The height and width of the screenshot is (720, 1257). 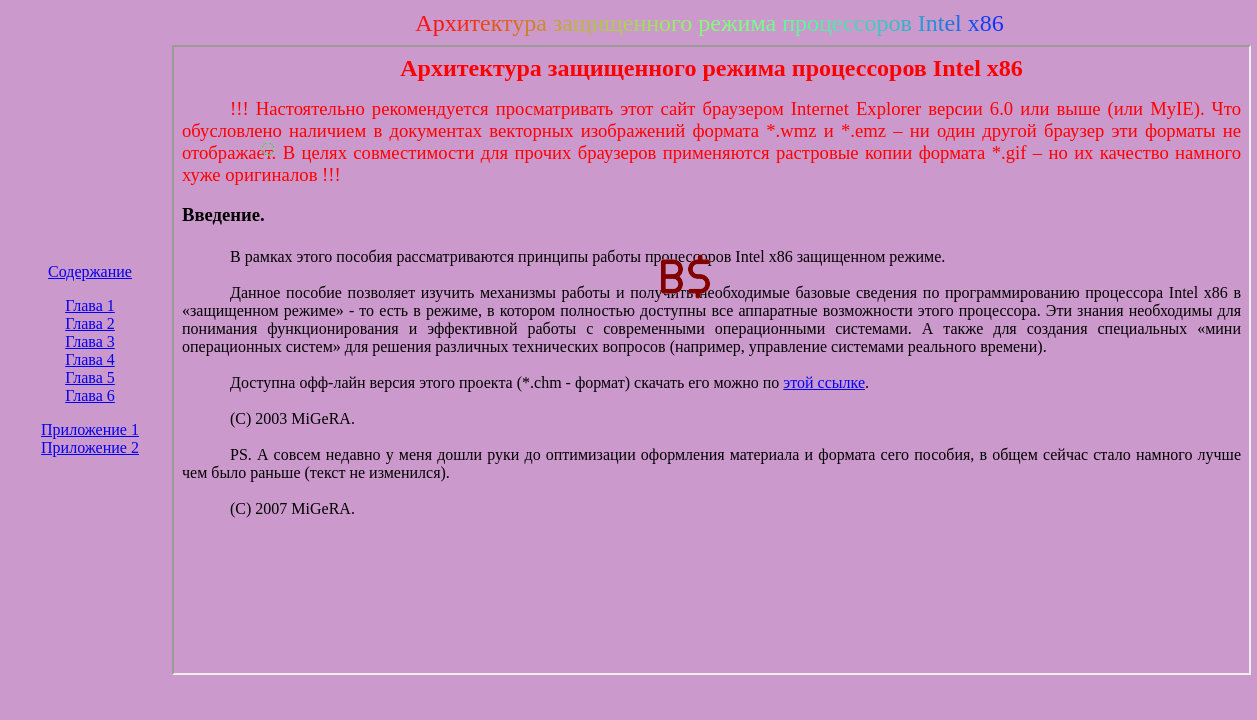 I want to click on display price in Brunei dollars, so click(x=685, y=276).